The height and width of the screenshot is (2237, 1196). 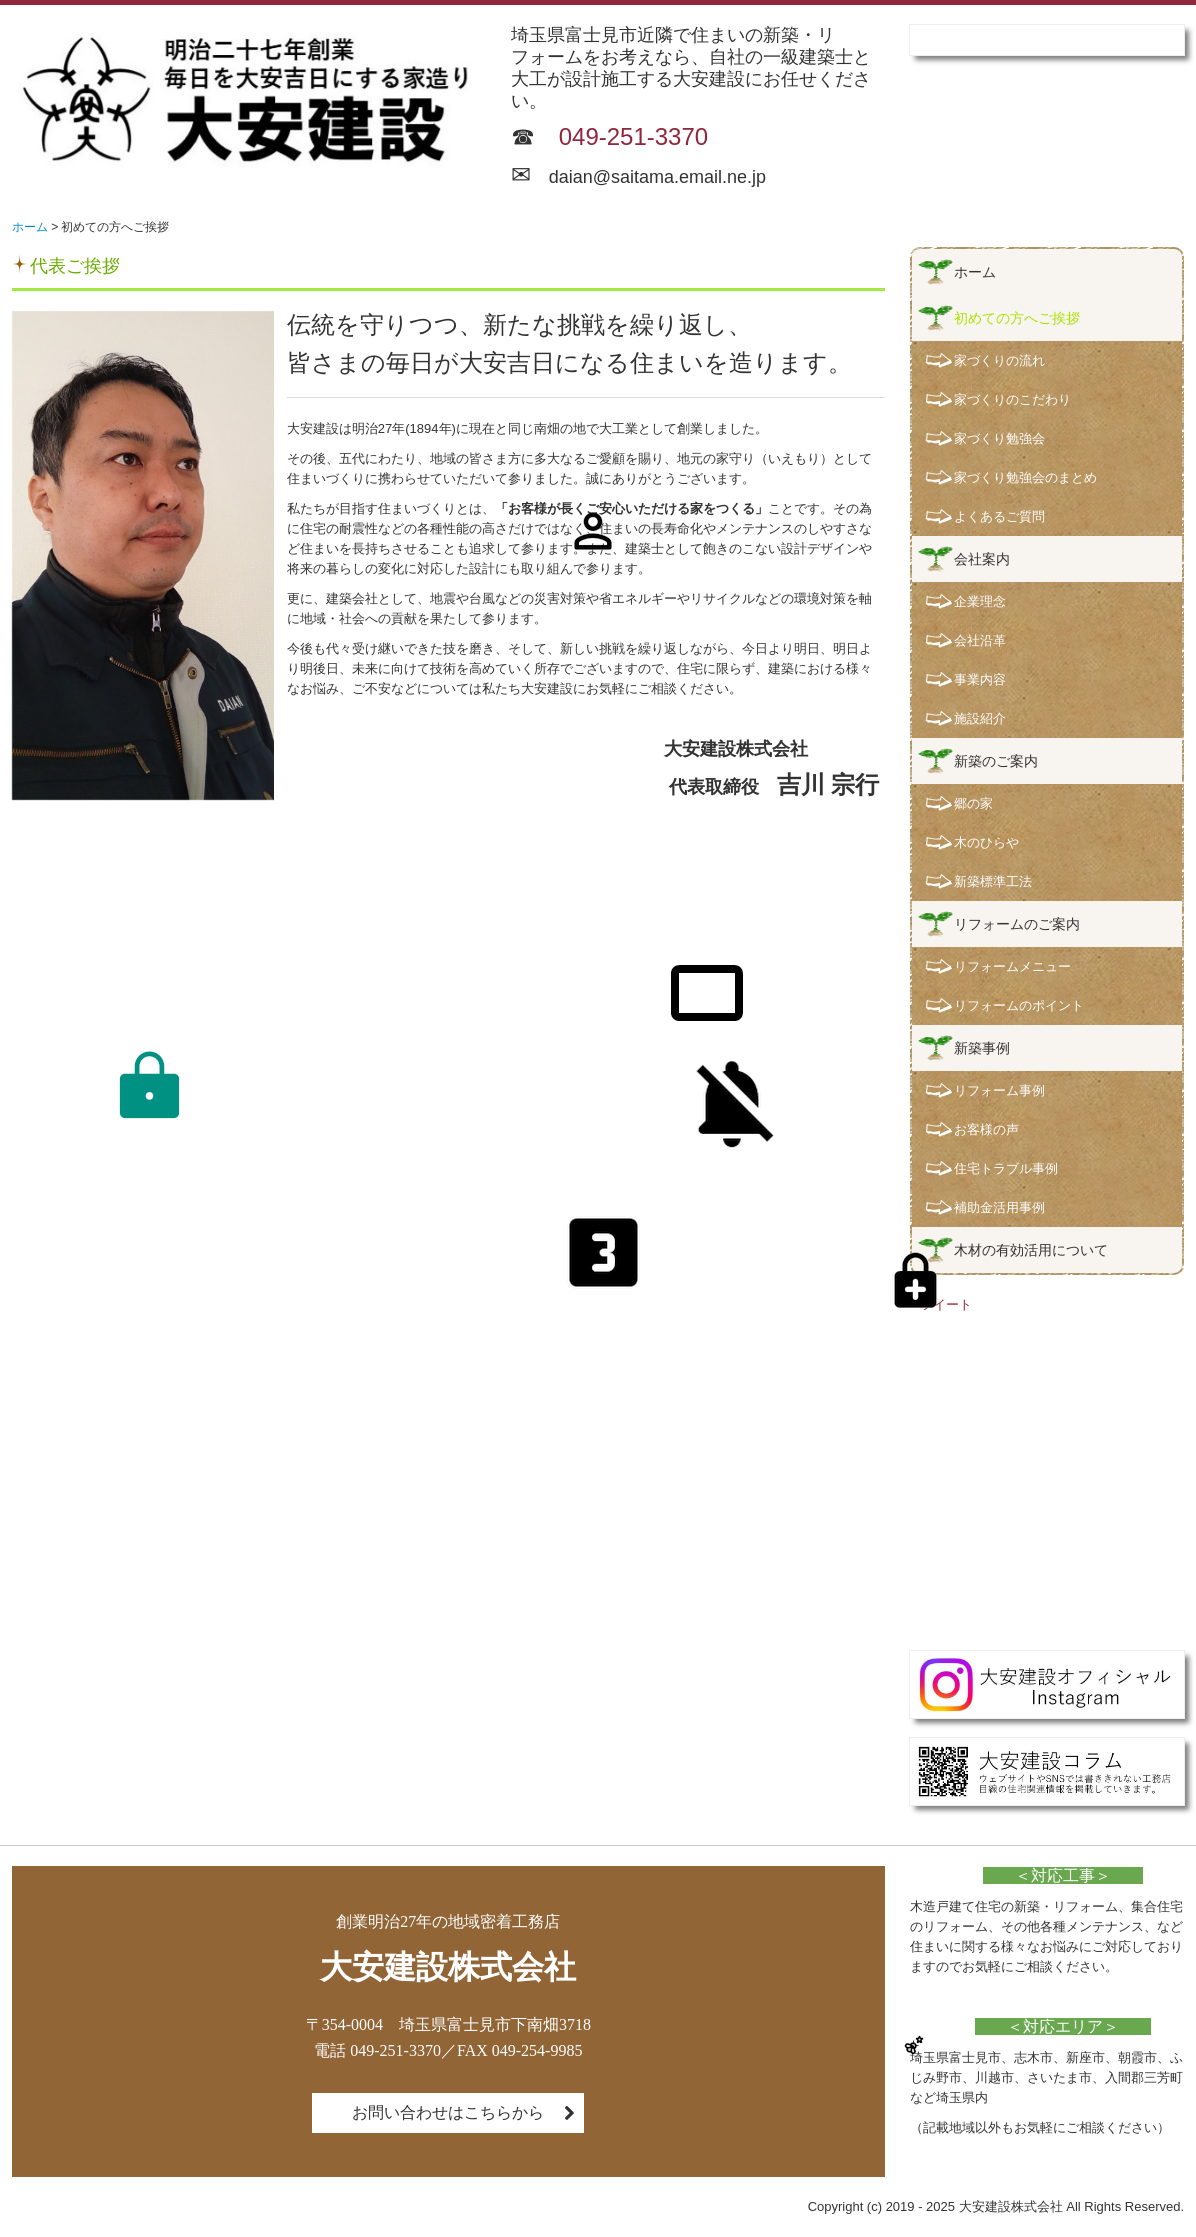 I want to click on crop image to landscape orientation, so click(x=707, y=993).